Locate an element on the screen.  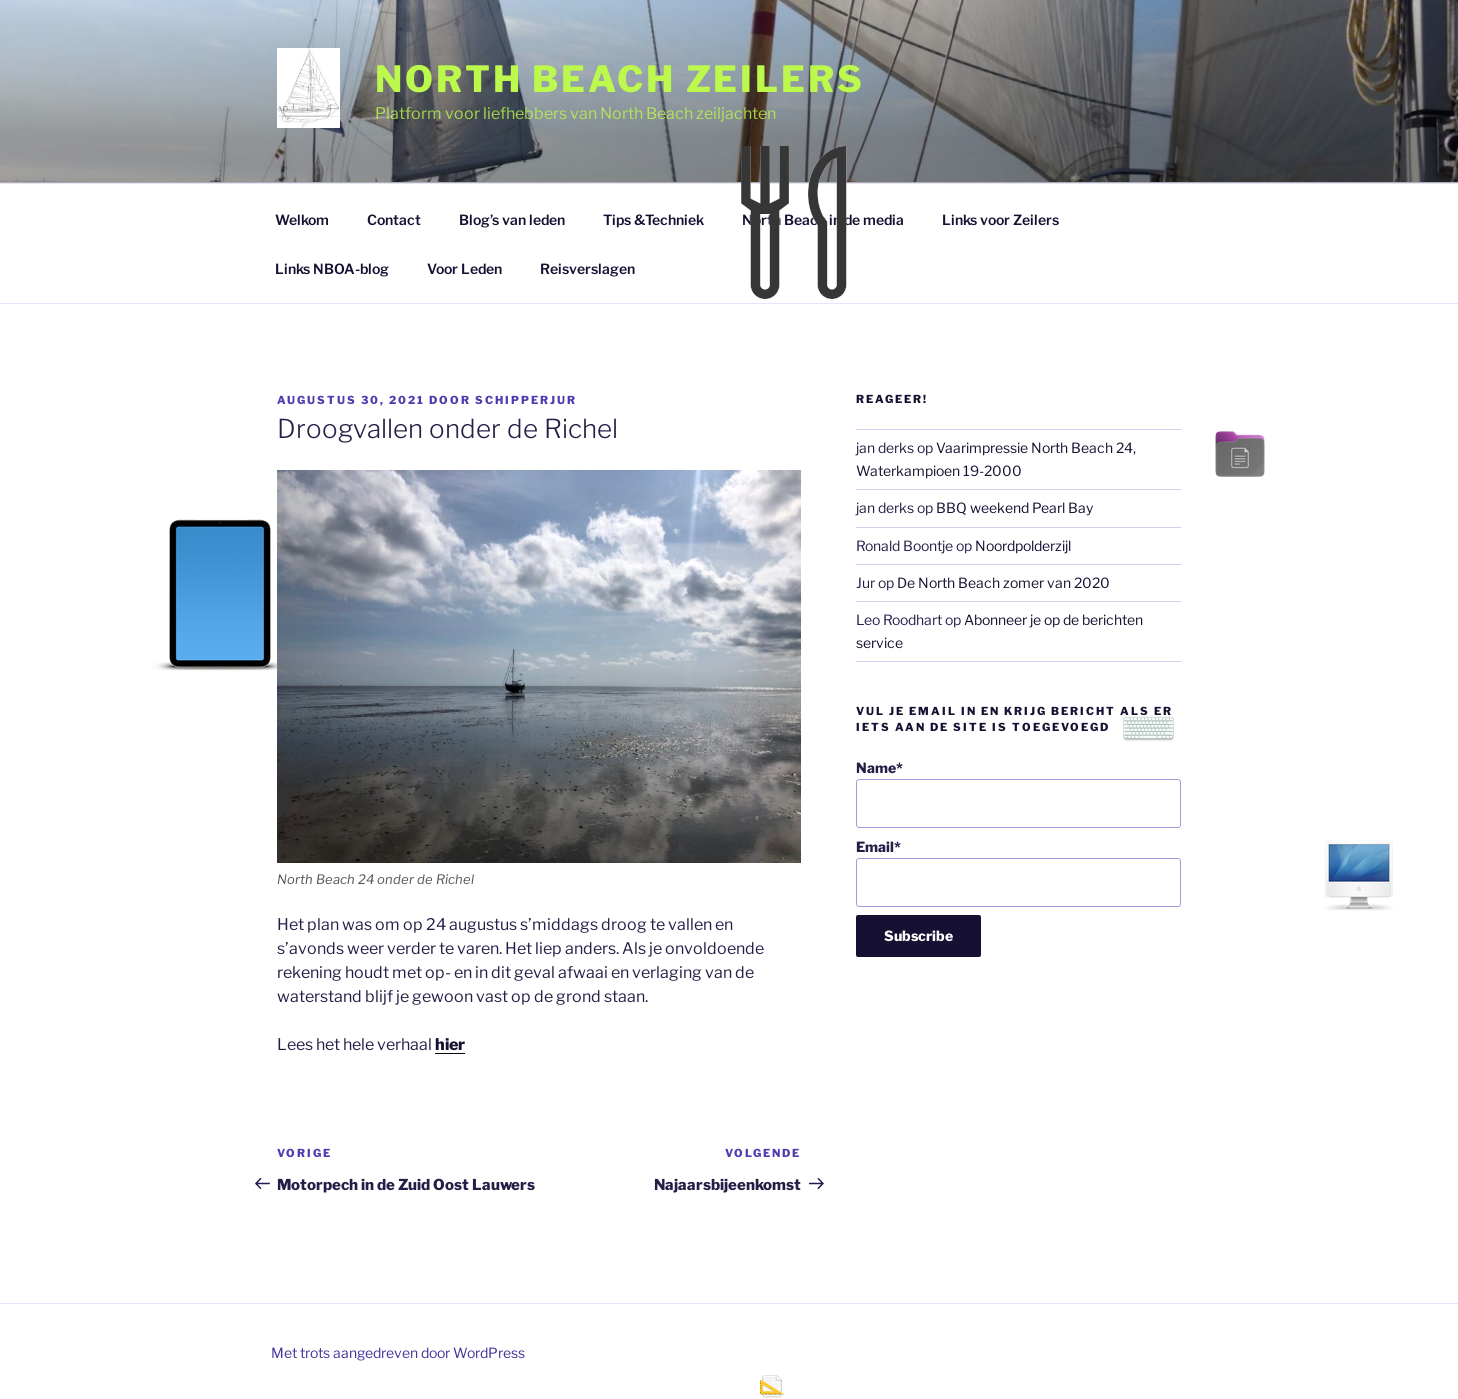
open documents folder is located at coordinates (1240, 454).